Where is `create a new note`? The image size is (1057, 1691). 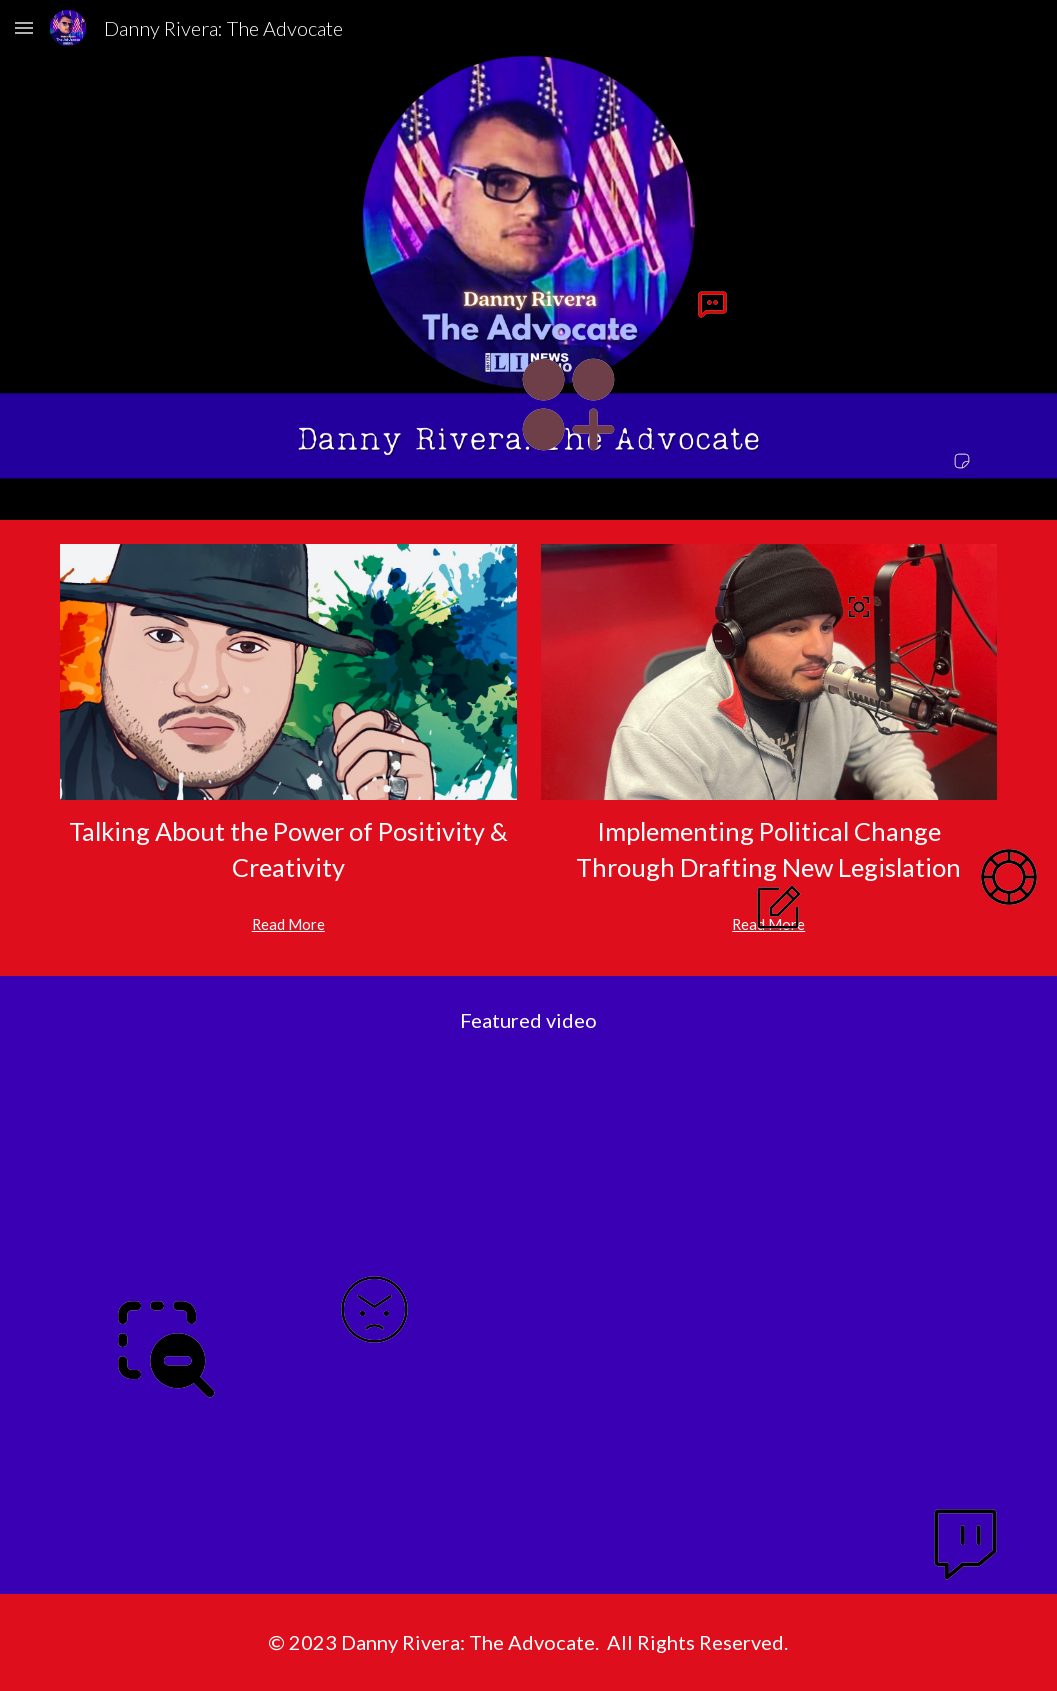 create a new note is located at coordinates (778, 908).